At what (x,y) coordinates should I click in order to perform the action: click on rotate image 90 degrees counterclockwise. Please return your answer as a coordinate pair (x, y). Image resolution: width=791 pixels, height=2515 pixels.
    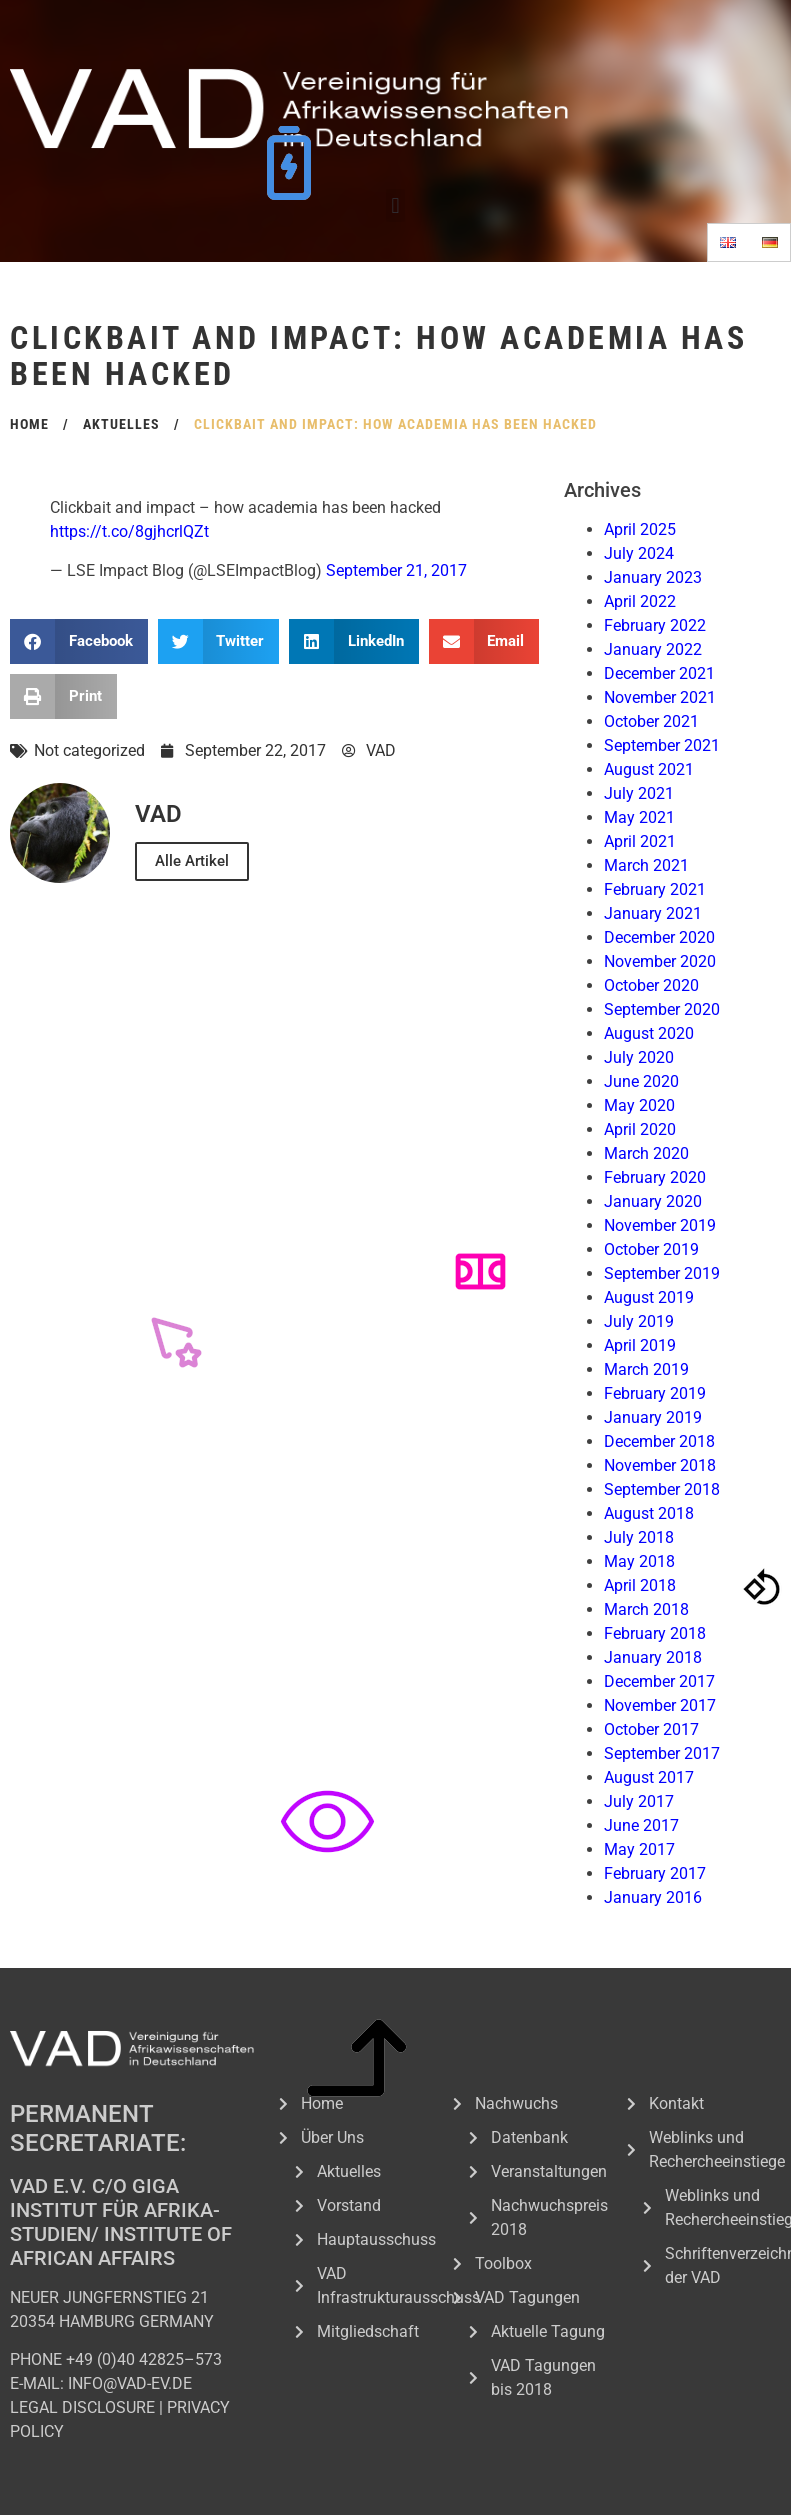
    Looking at the image, I should click on (762, 1587).